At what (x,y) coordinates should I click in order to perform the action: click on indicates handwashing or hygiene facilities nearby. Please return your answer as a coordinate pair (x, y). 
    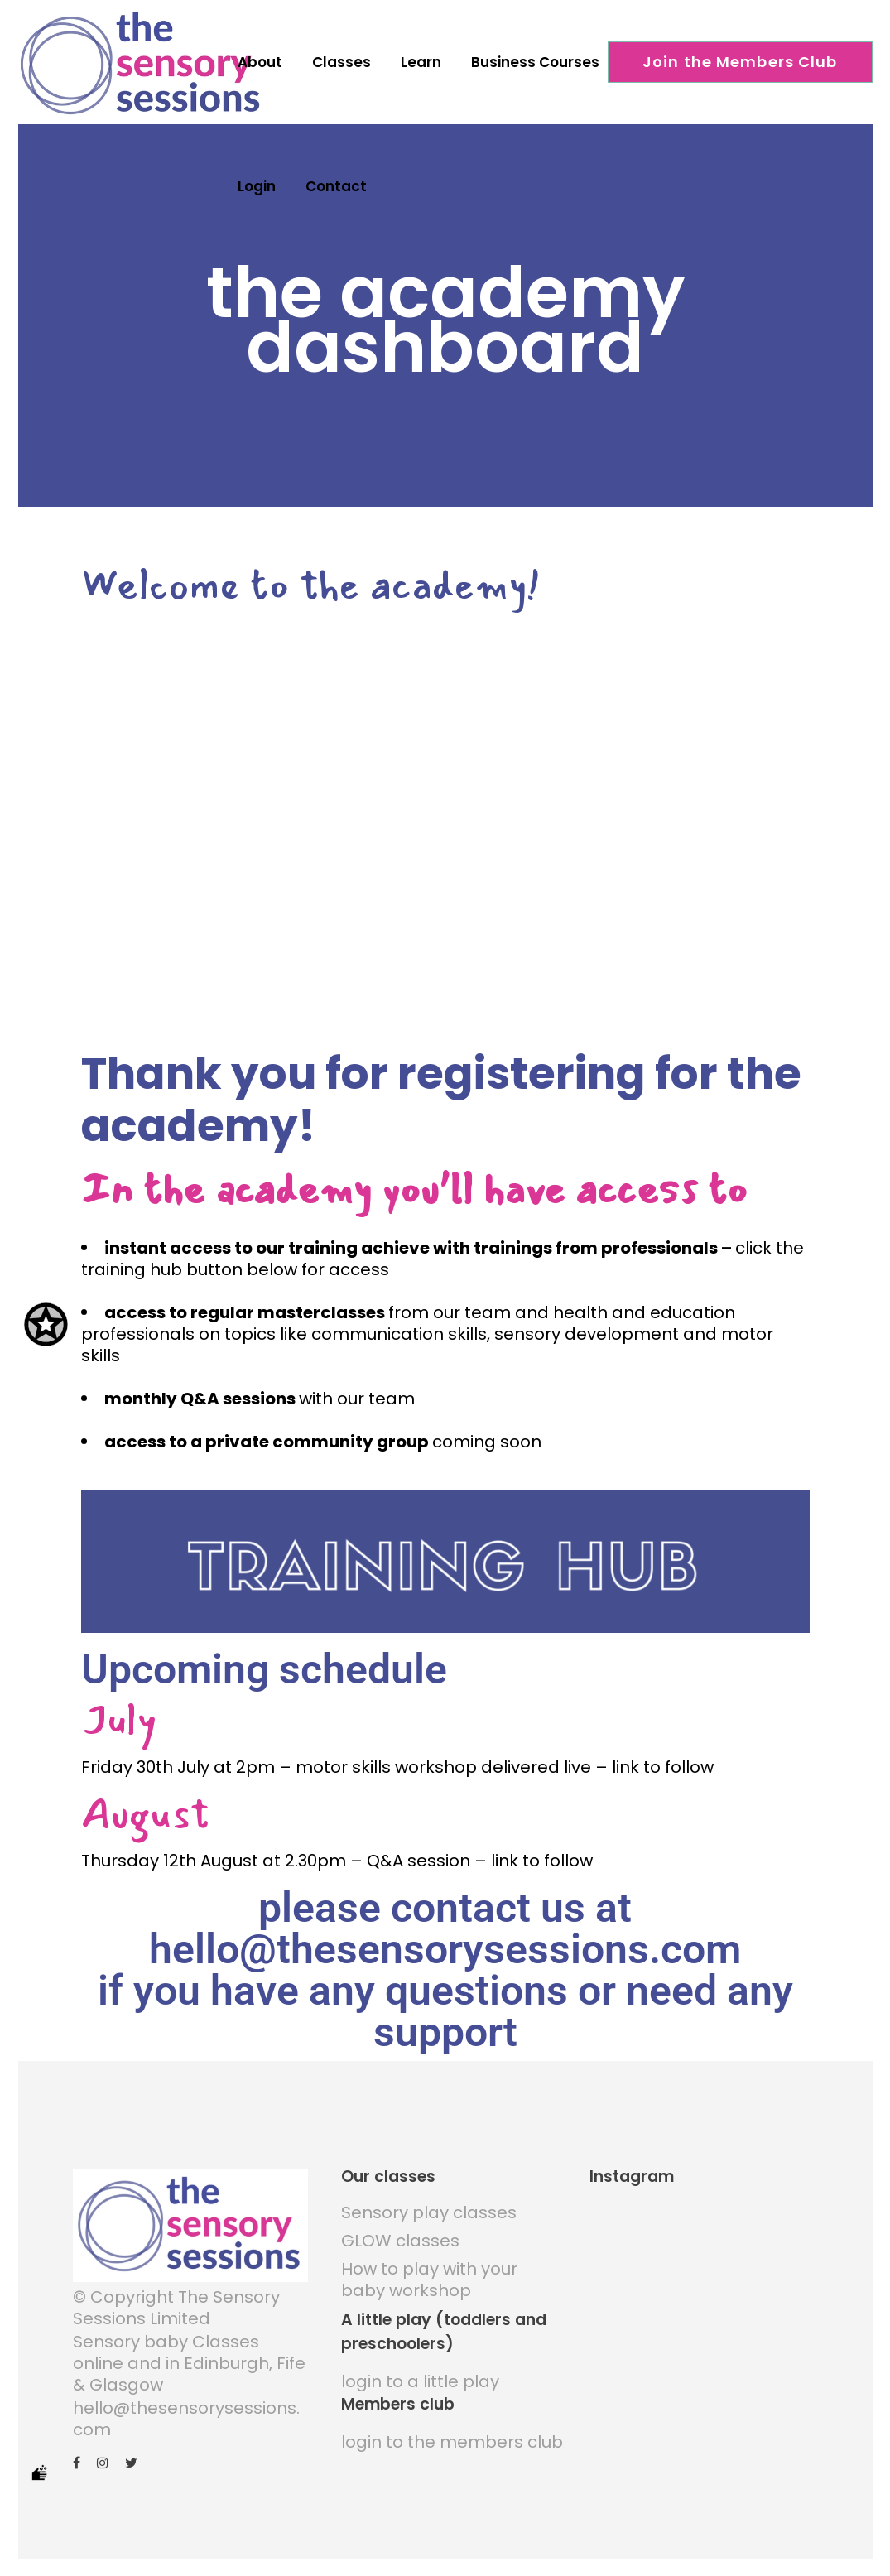
    Looking at the image, I should click on (40, 2472).